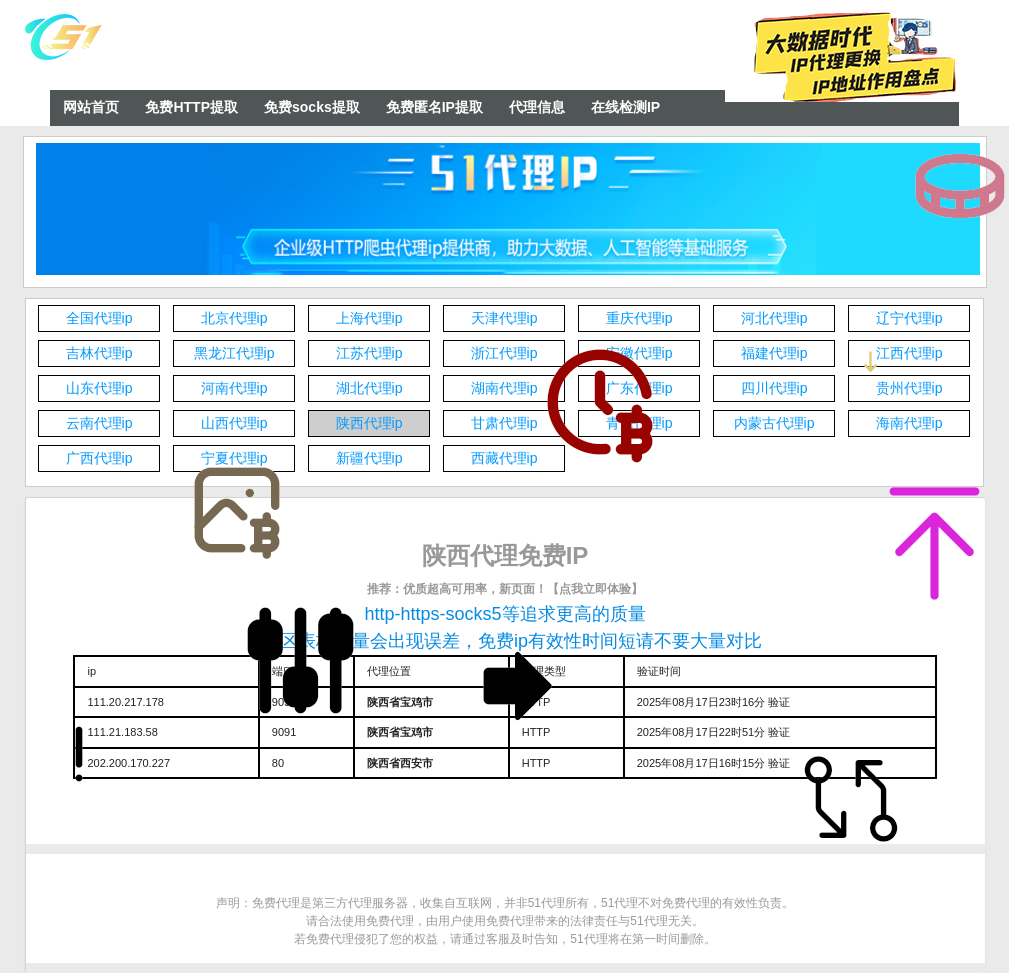 Image resolution: width=1009 pixels, height=973 pixels. What do you see at coordinates (934, 543) in the screenshot?
I see `move item to top of list` at bounding box center [934, 543].